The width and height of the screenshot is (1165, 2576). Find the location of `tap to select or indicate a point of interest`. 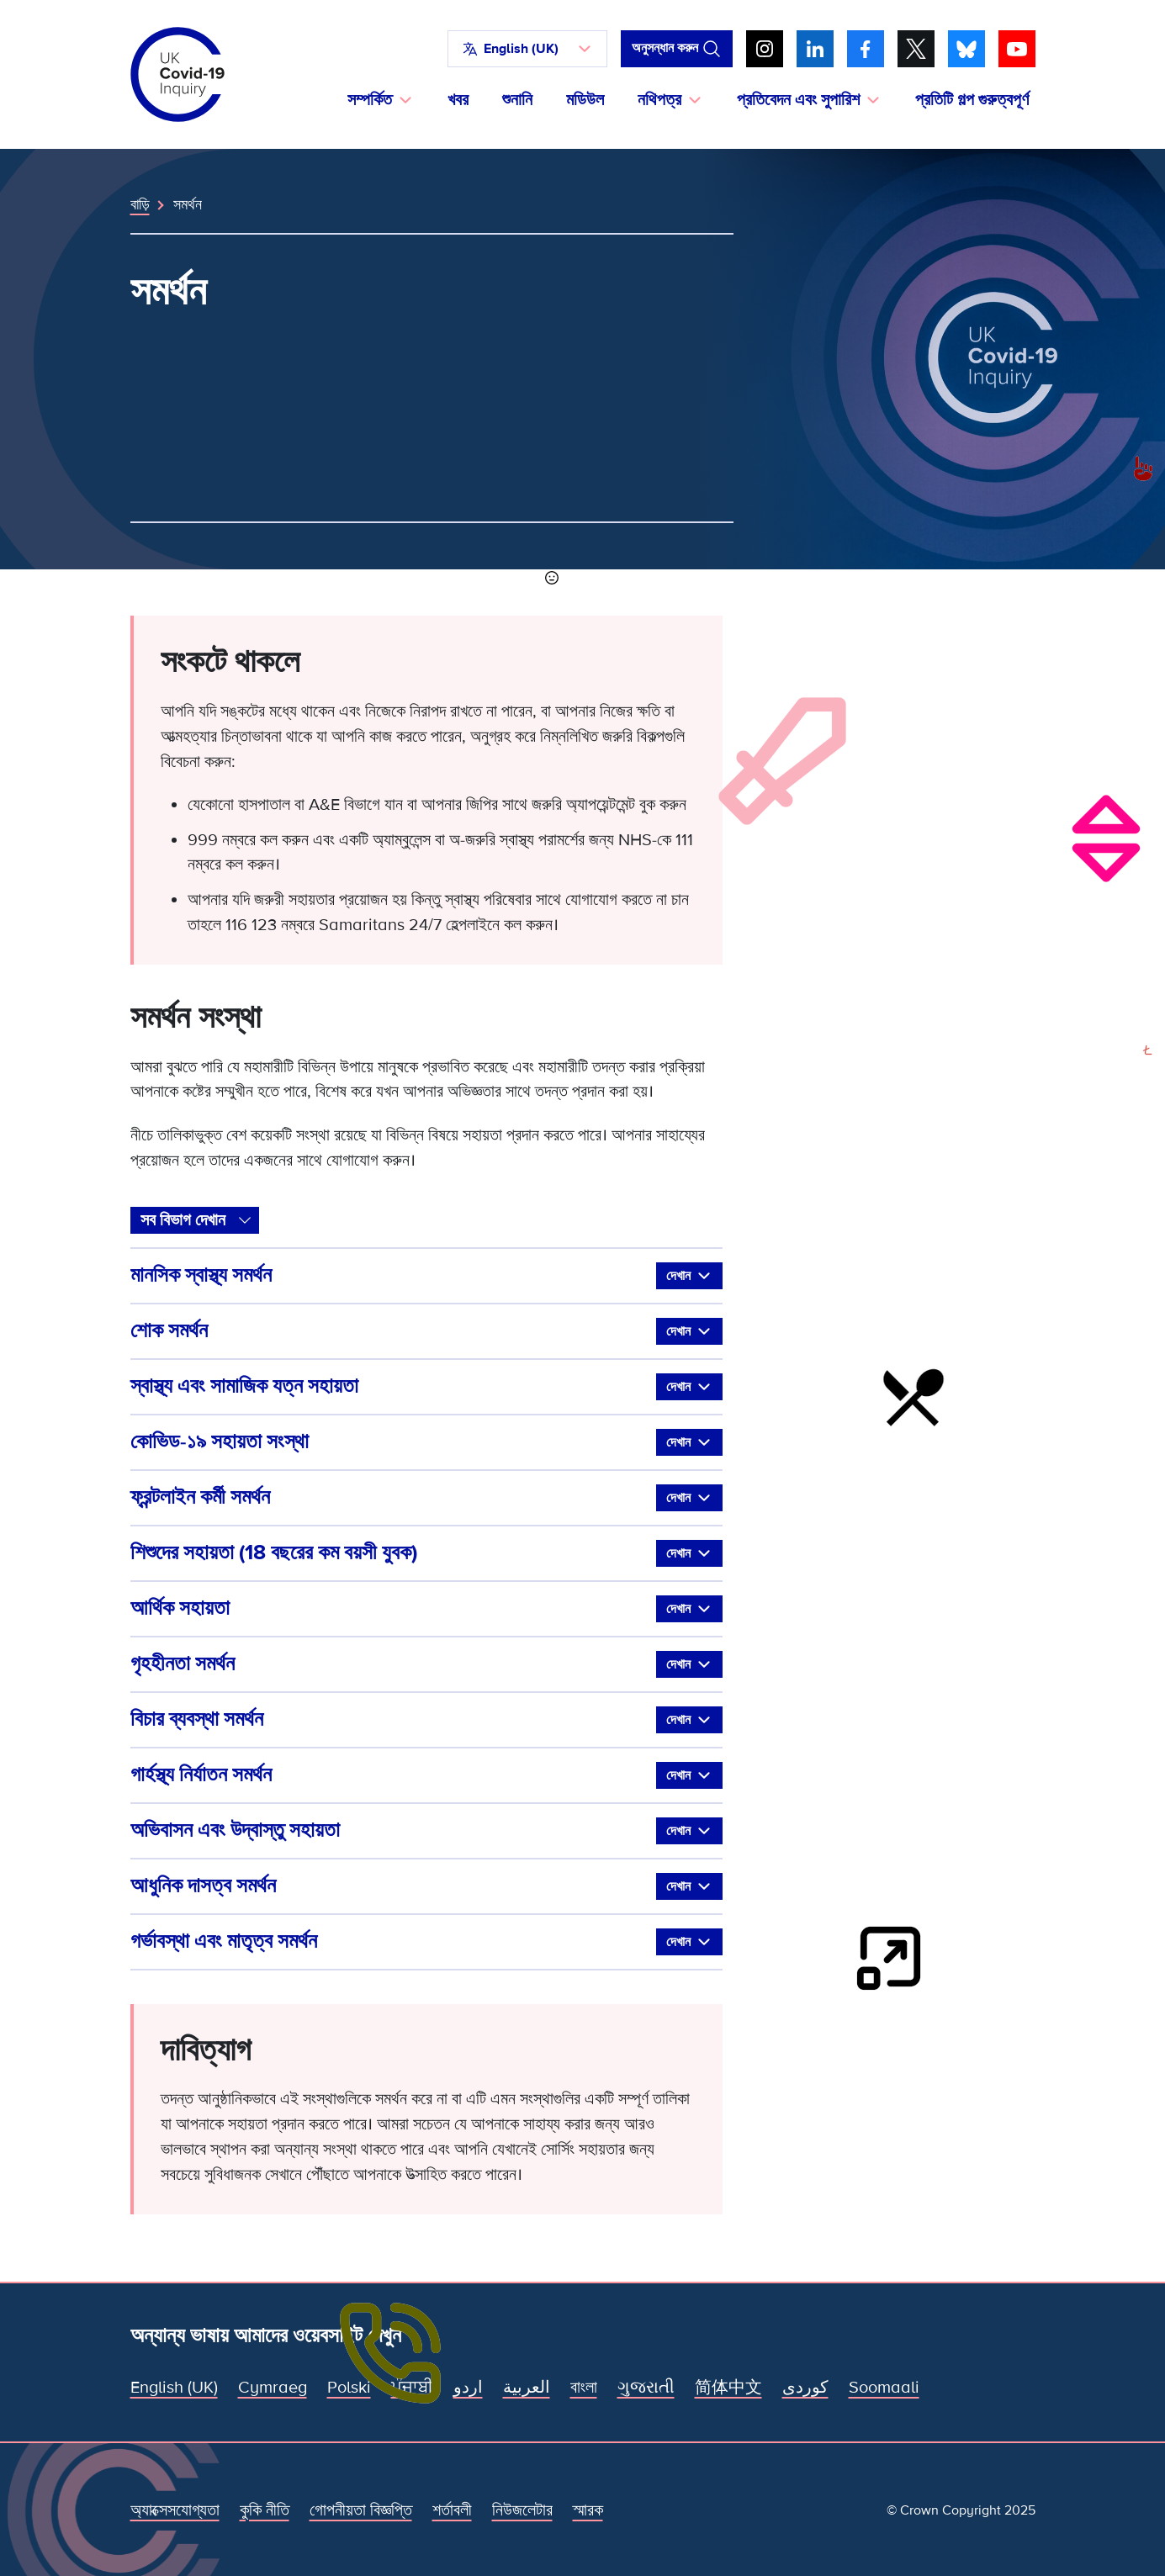

tap to select or indicate a point of interest is located at coordinates (1143, 468).